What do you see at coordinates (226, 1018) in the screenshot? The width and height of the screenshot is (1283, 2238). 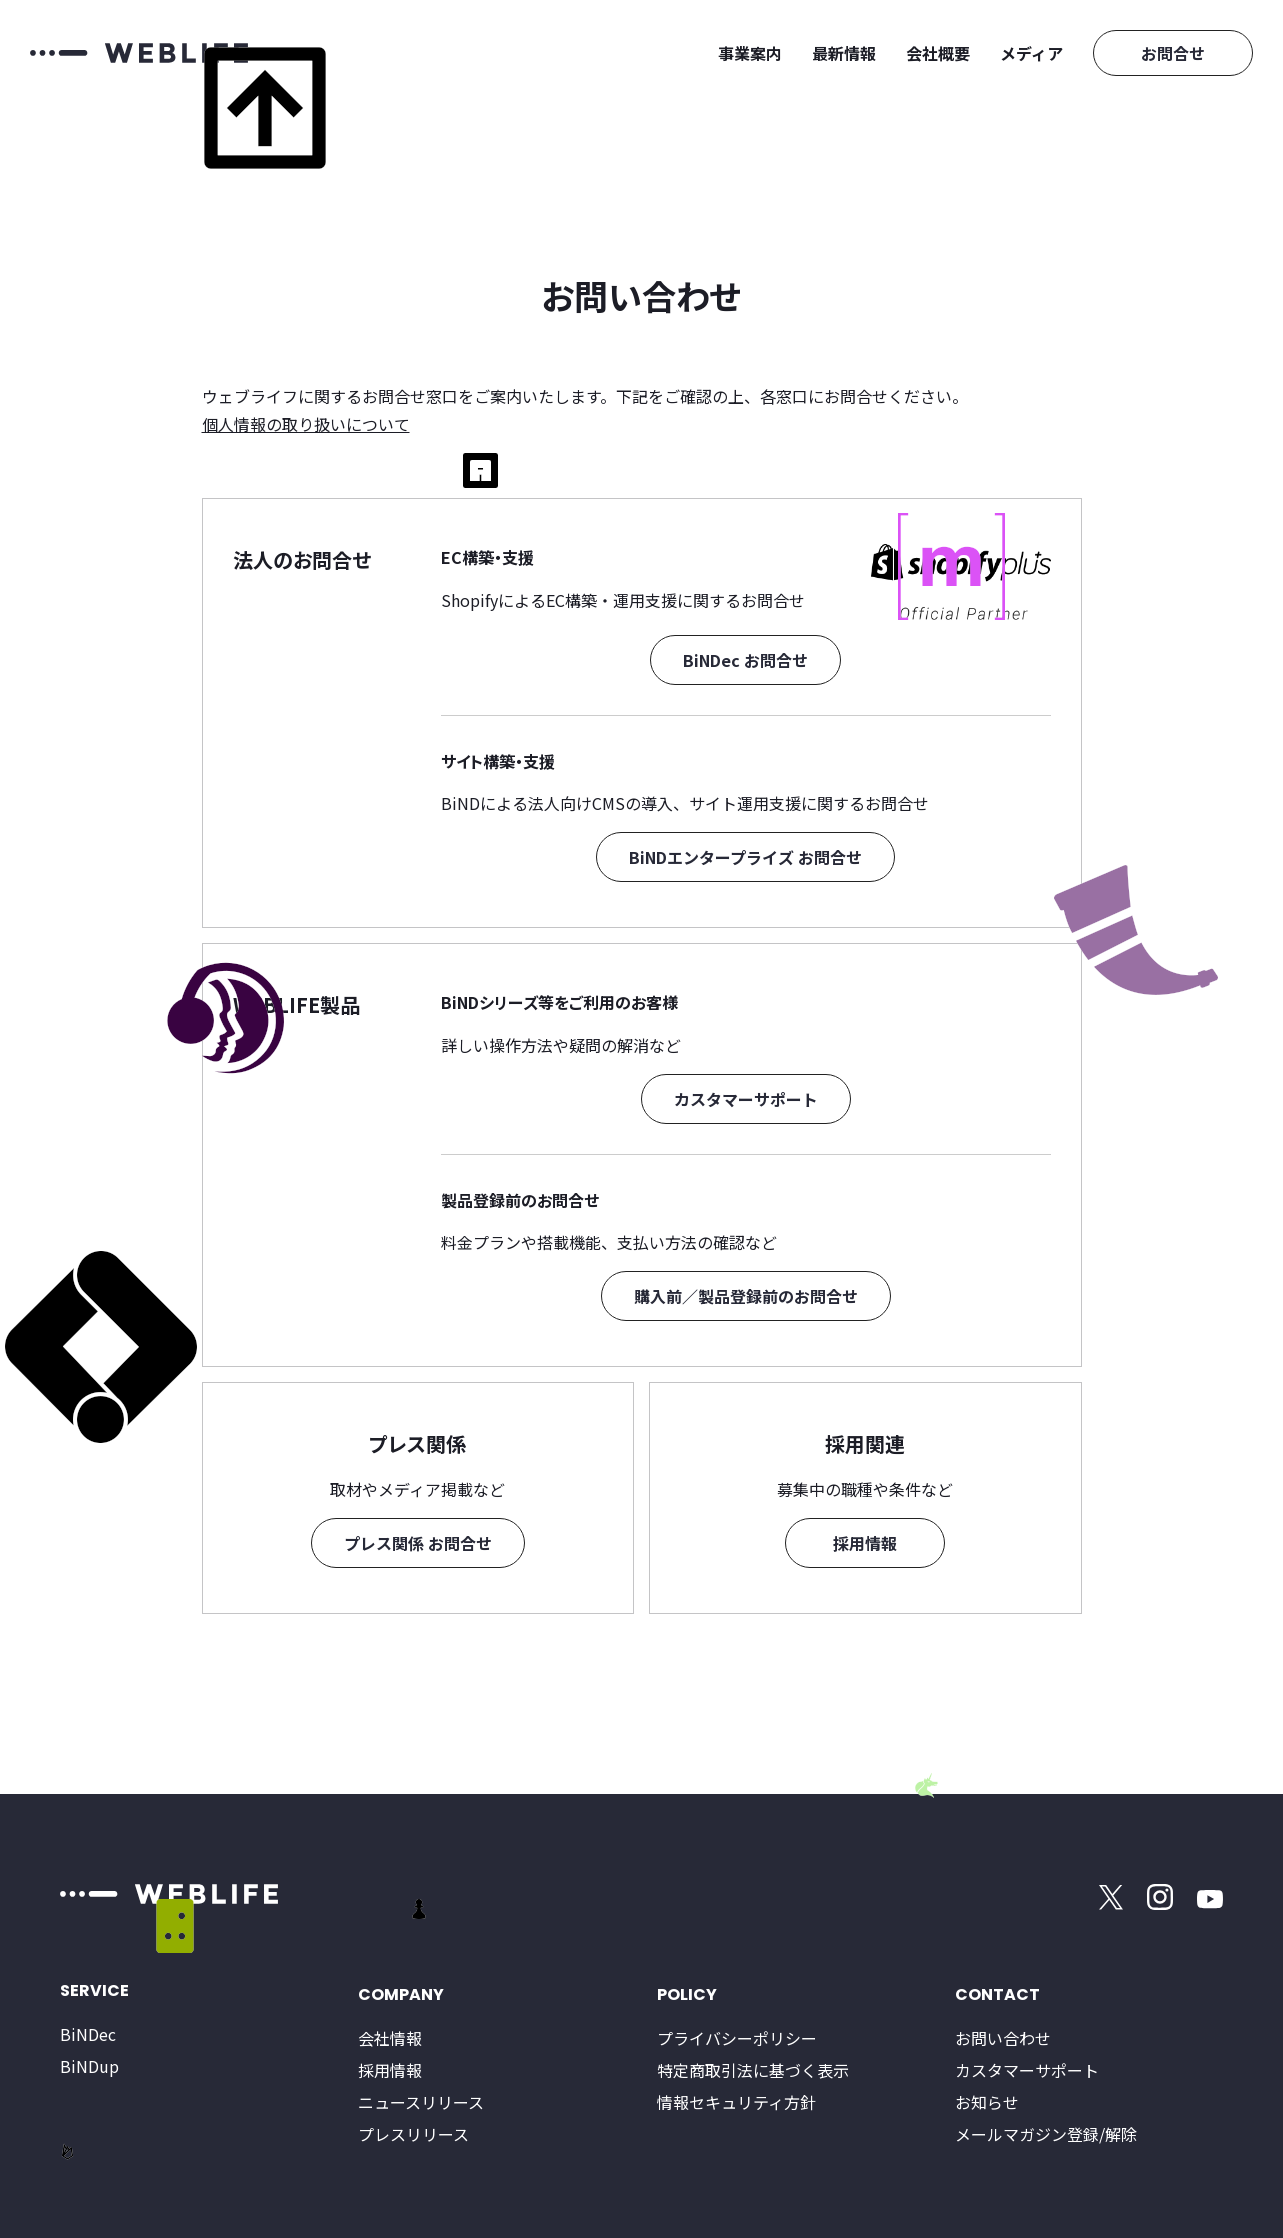 I see `open teamspeak voice chat application` at bounding box center [226, 1018].